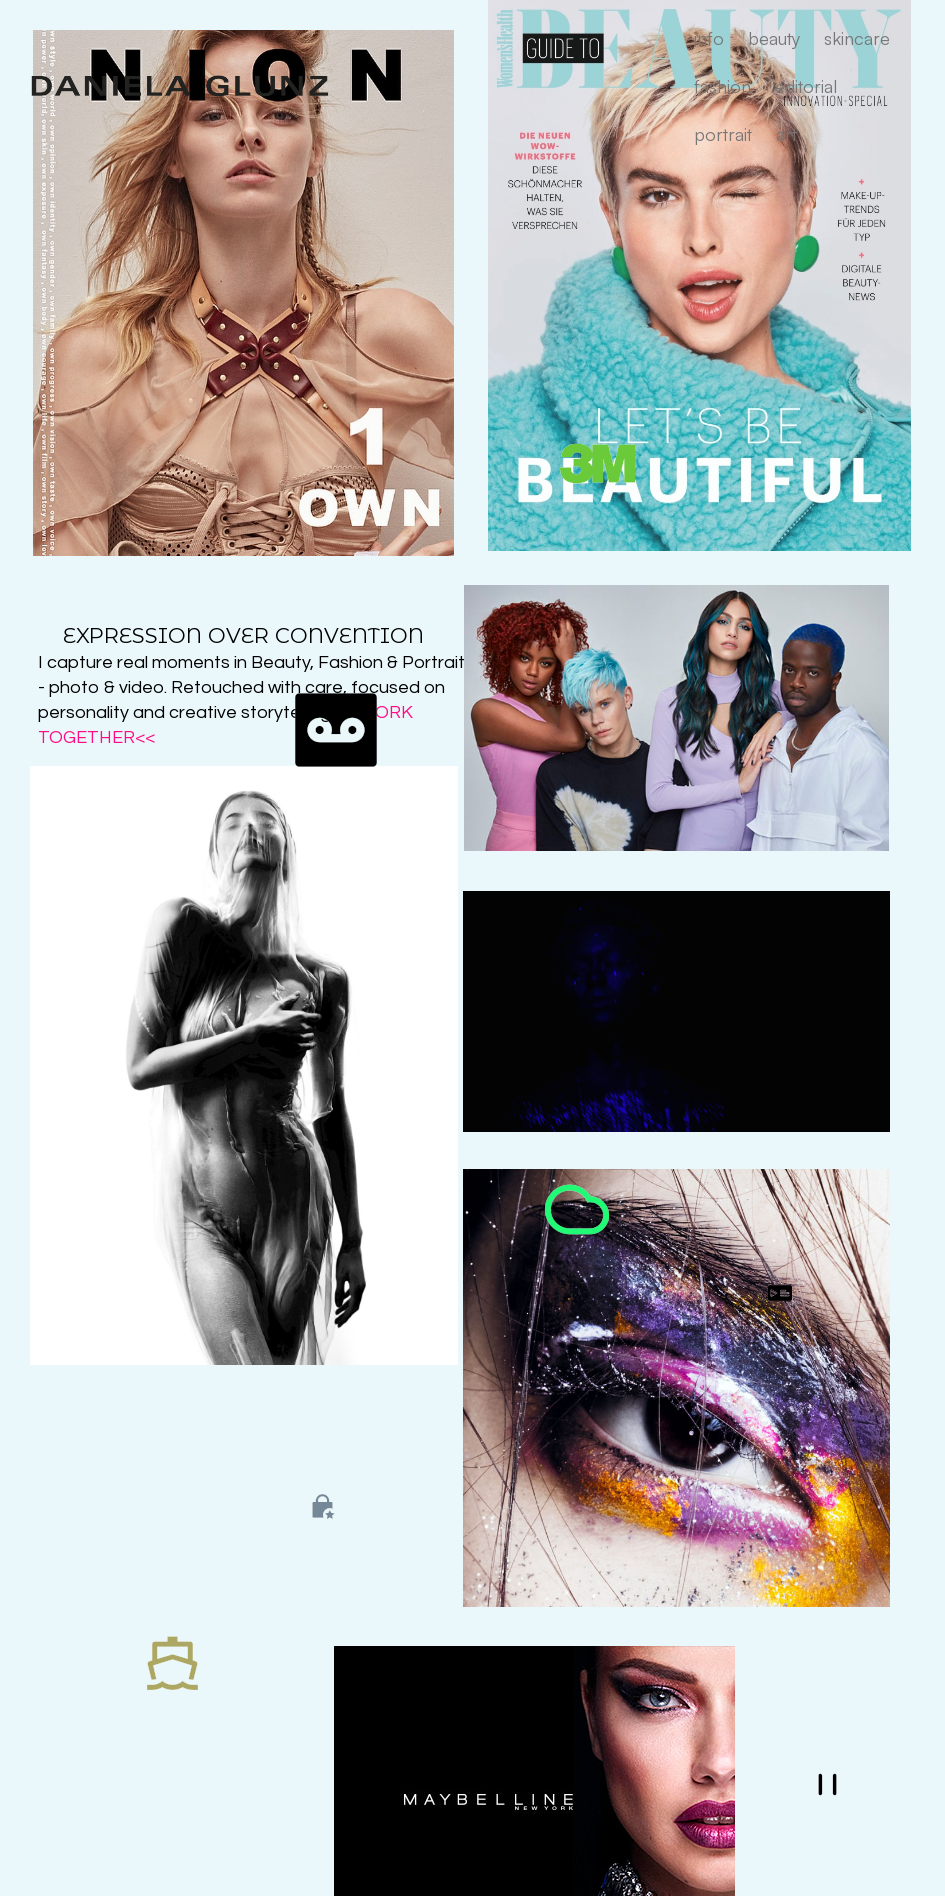 This screenshot has width=945, height=1896. What do you see at coordinates (172, 1664) in the screenshot?
I see `select ship or boat transportation` at bounding box center [172, 1664].